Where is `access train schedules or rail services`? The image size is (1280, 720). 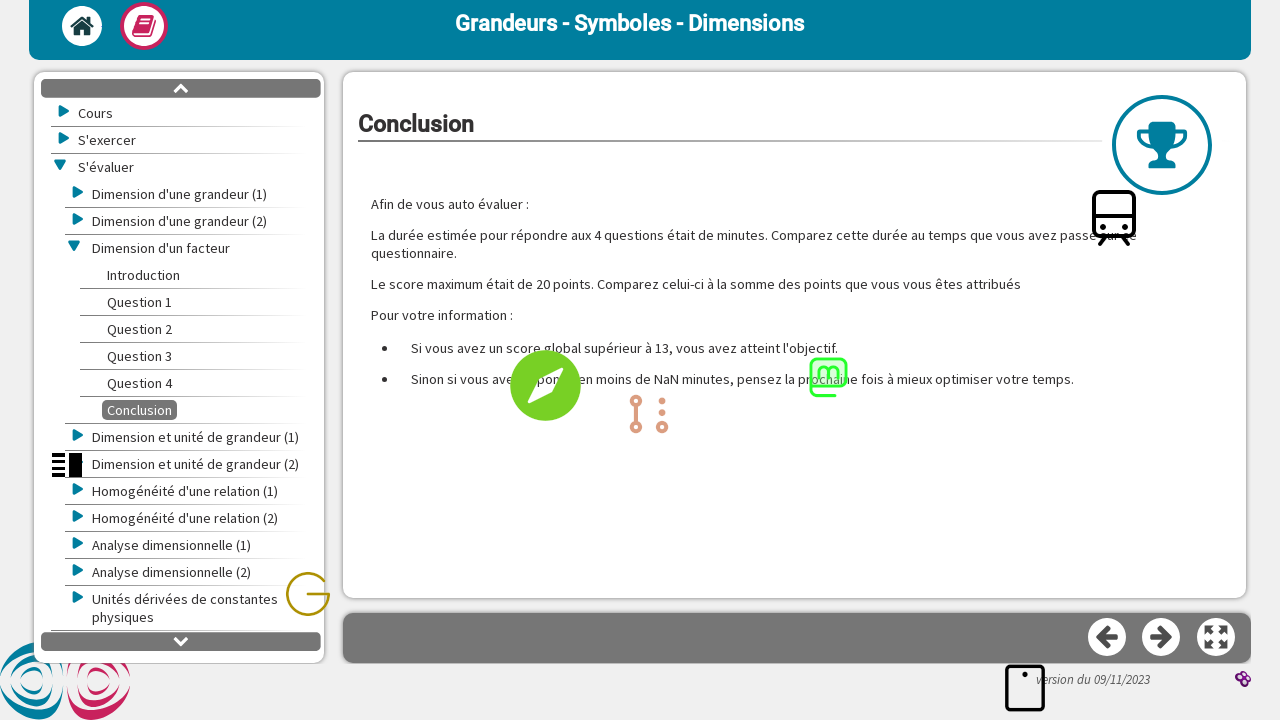
access train schedules or rail services is located at coordinates (1114, 216).